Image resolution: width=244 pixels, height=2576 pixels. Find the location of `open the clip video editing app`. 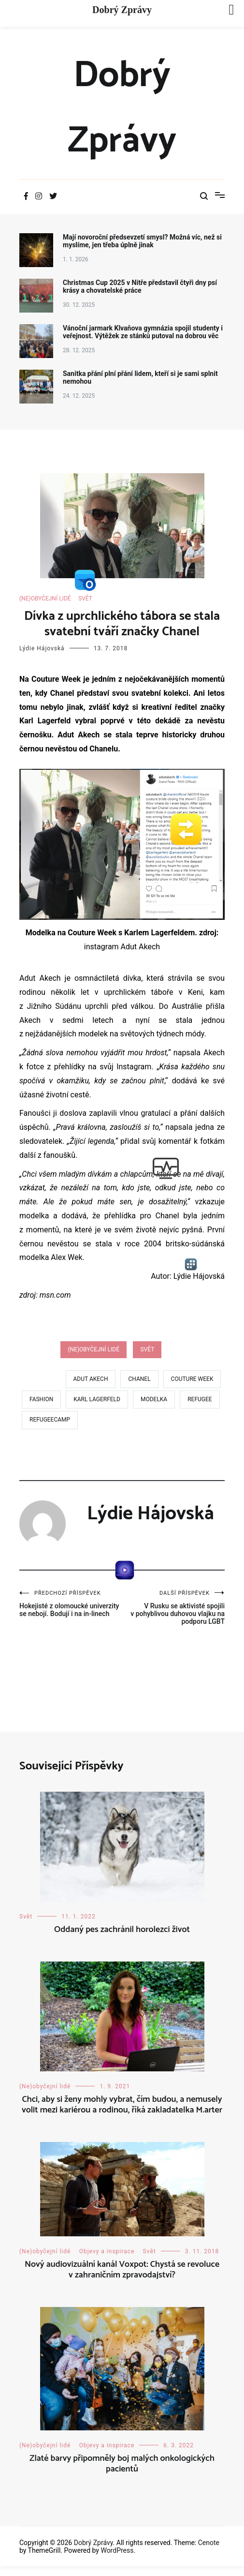

open the clip video editing app is located at coordinates (125, 1570).